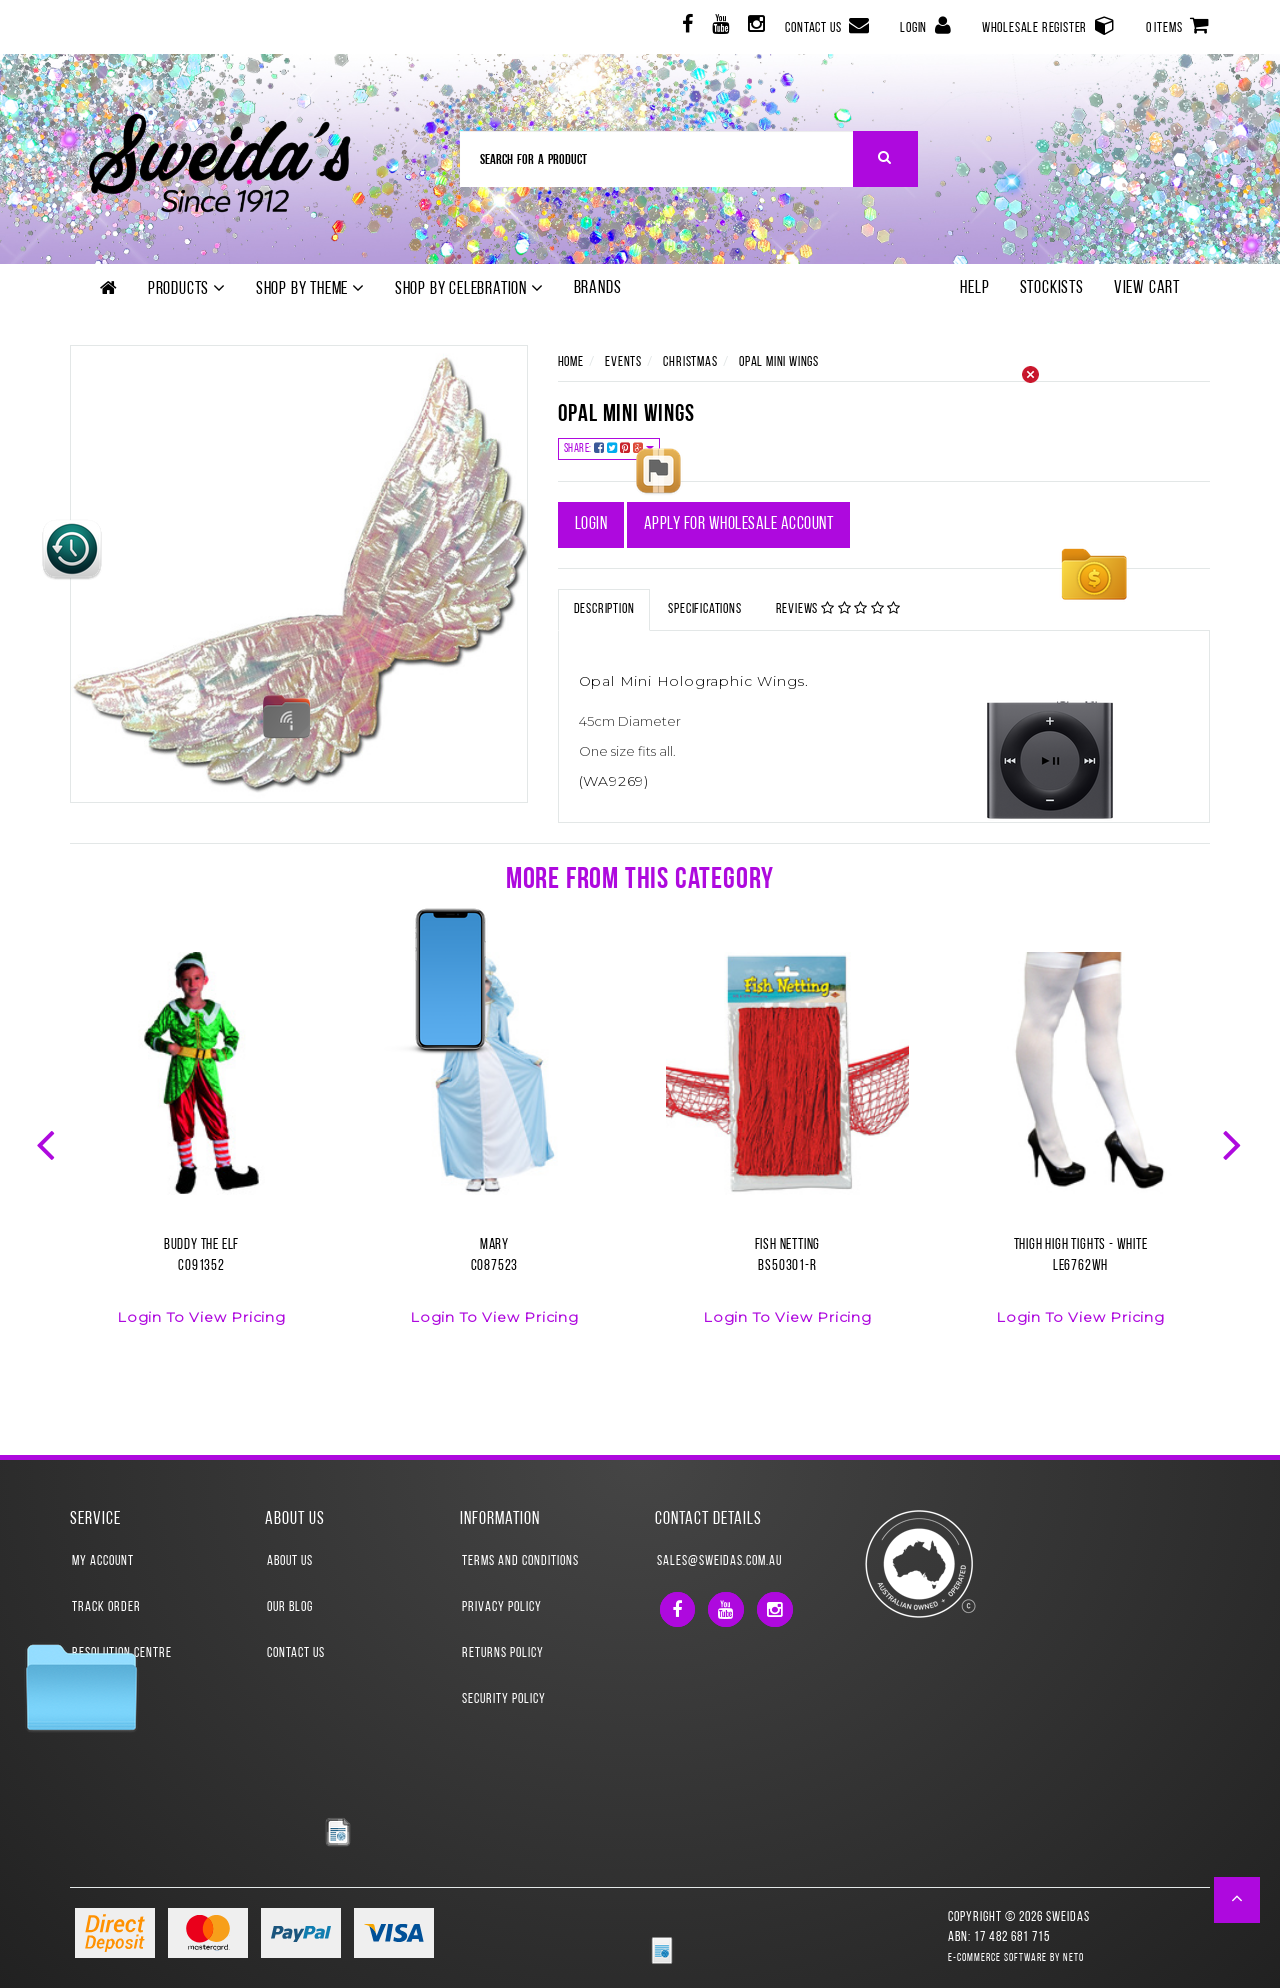  Describe the element at coordinates (1050, 760) in the screenshot. I see `manage your connected iPod shuffle device` at that location.